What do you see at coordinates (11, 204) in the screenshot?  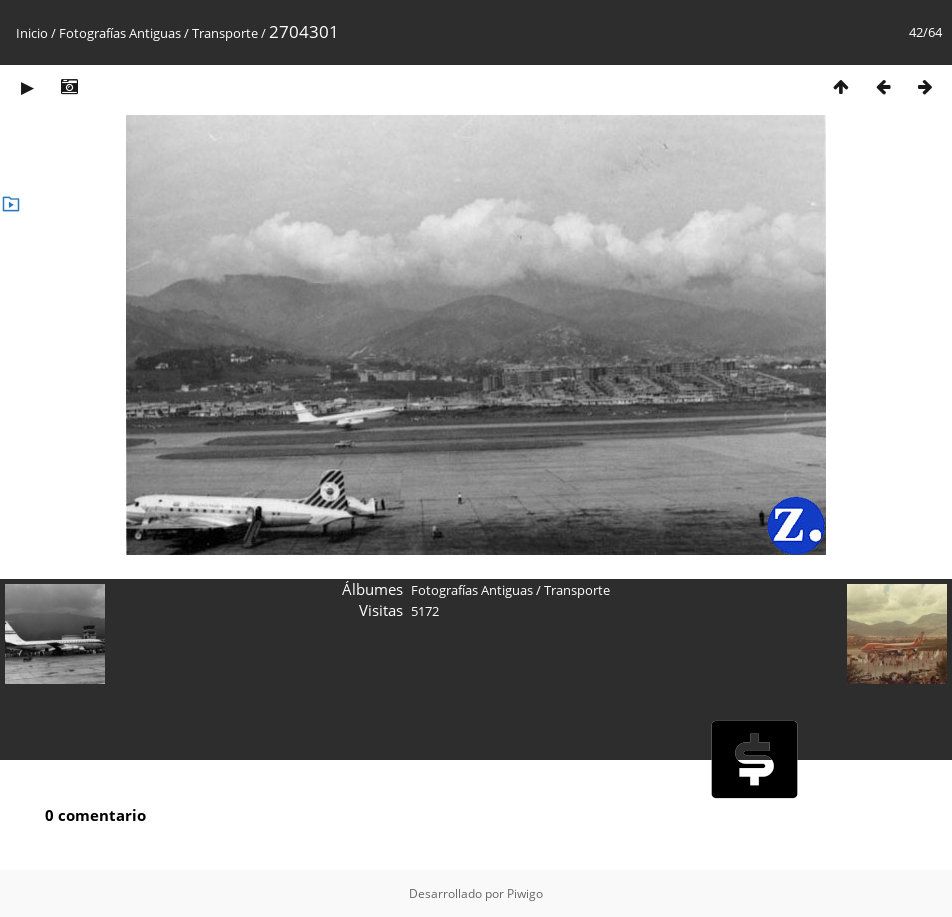 I see `open video files folder` at bounding box center [11, 204].